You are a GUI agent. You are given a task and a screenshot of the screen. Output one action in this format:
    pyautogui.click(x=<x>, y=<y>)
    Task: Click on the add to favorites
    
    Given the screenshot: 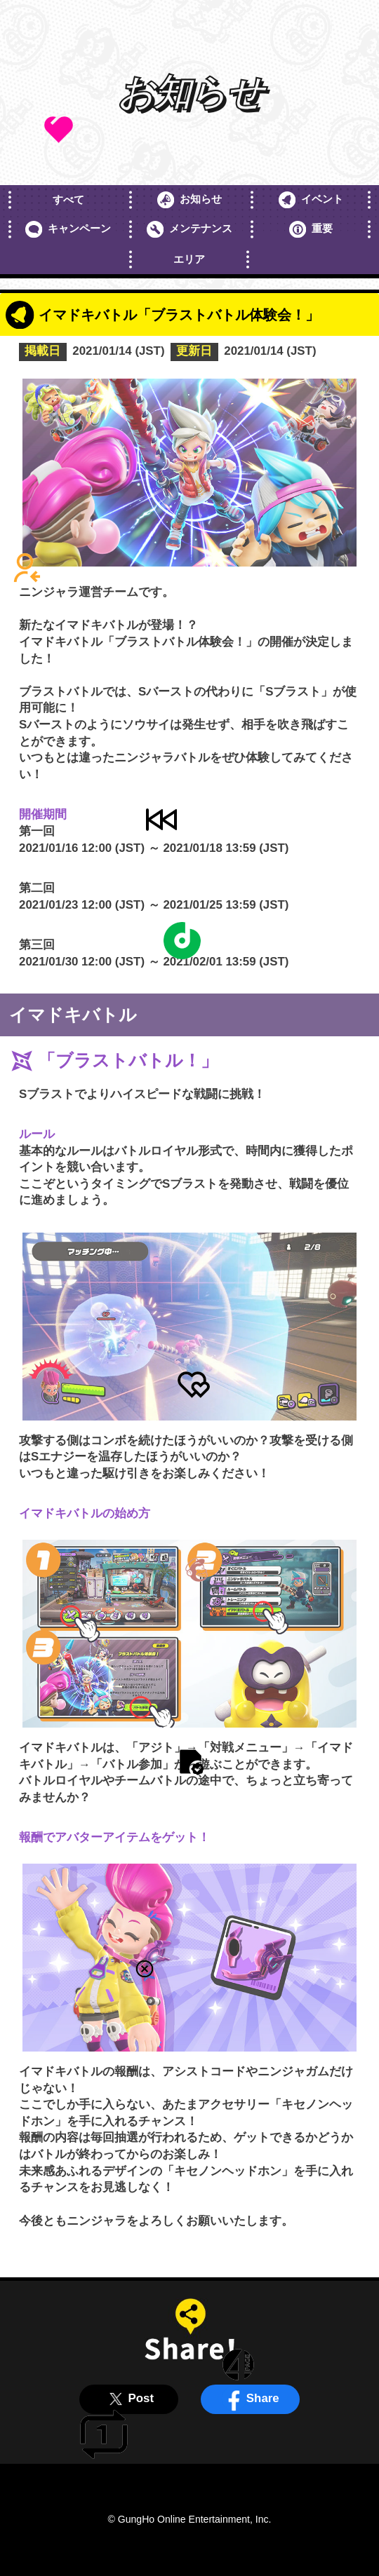 What is the action you would take?
    pyautogui.click(x=58, y=129)
    